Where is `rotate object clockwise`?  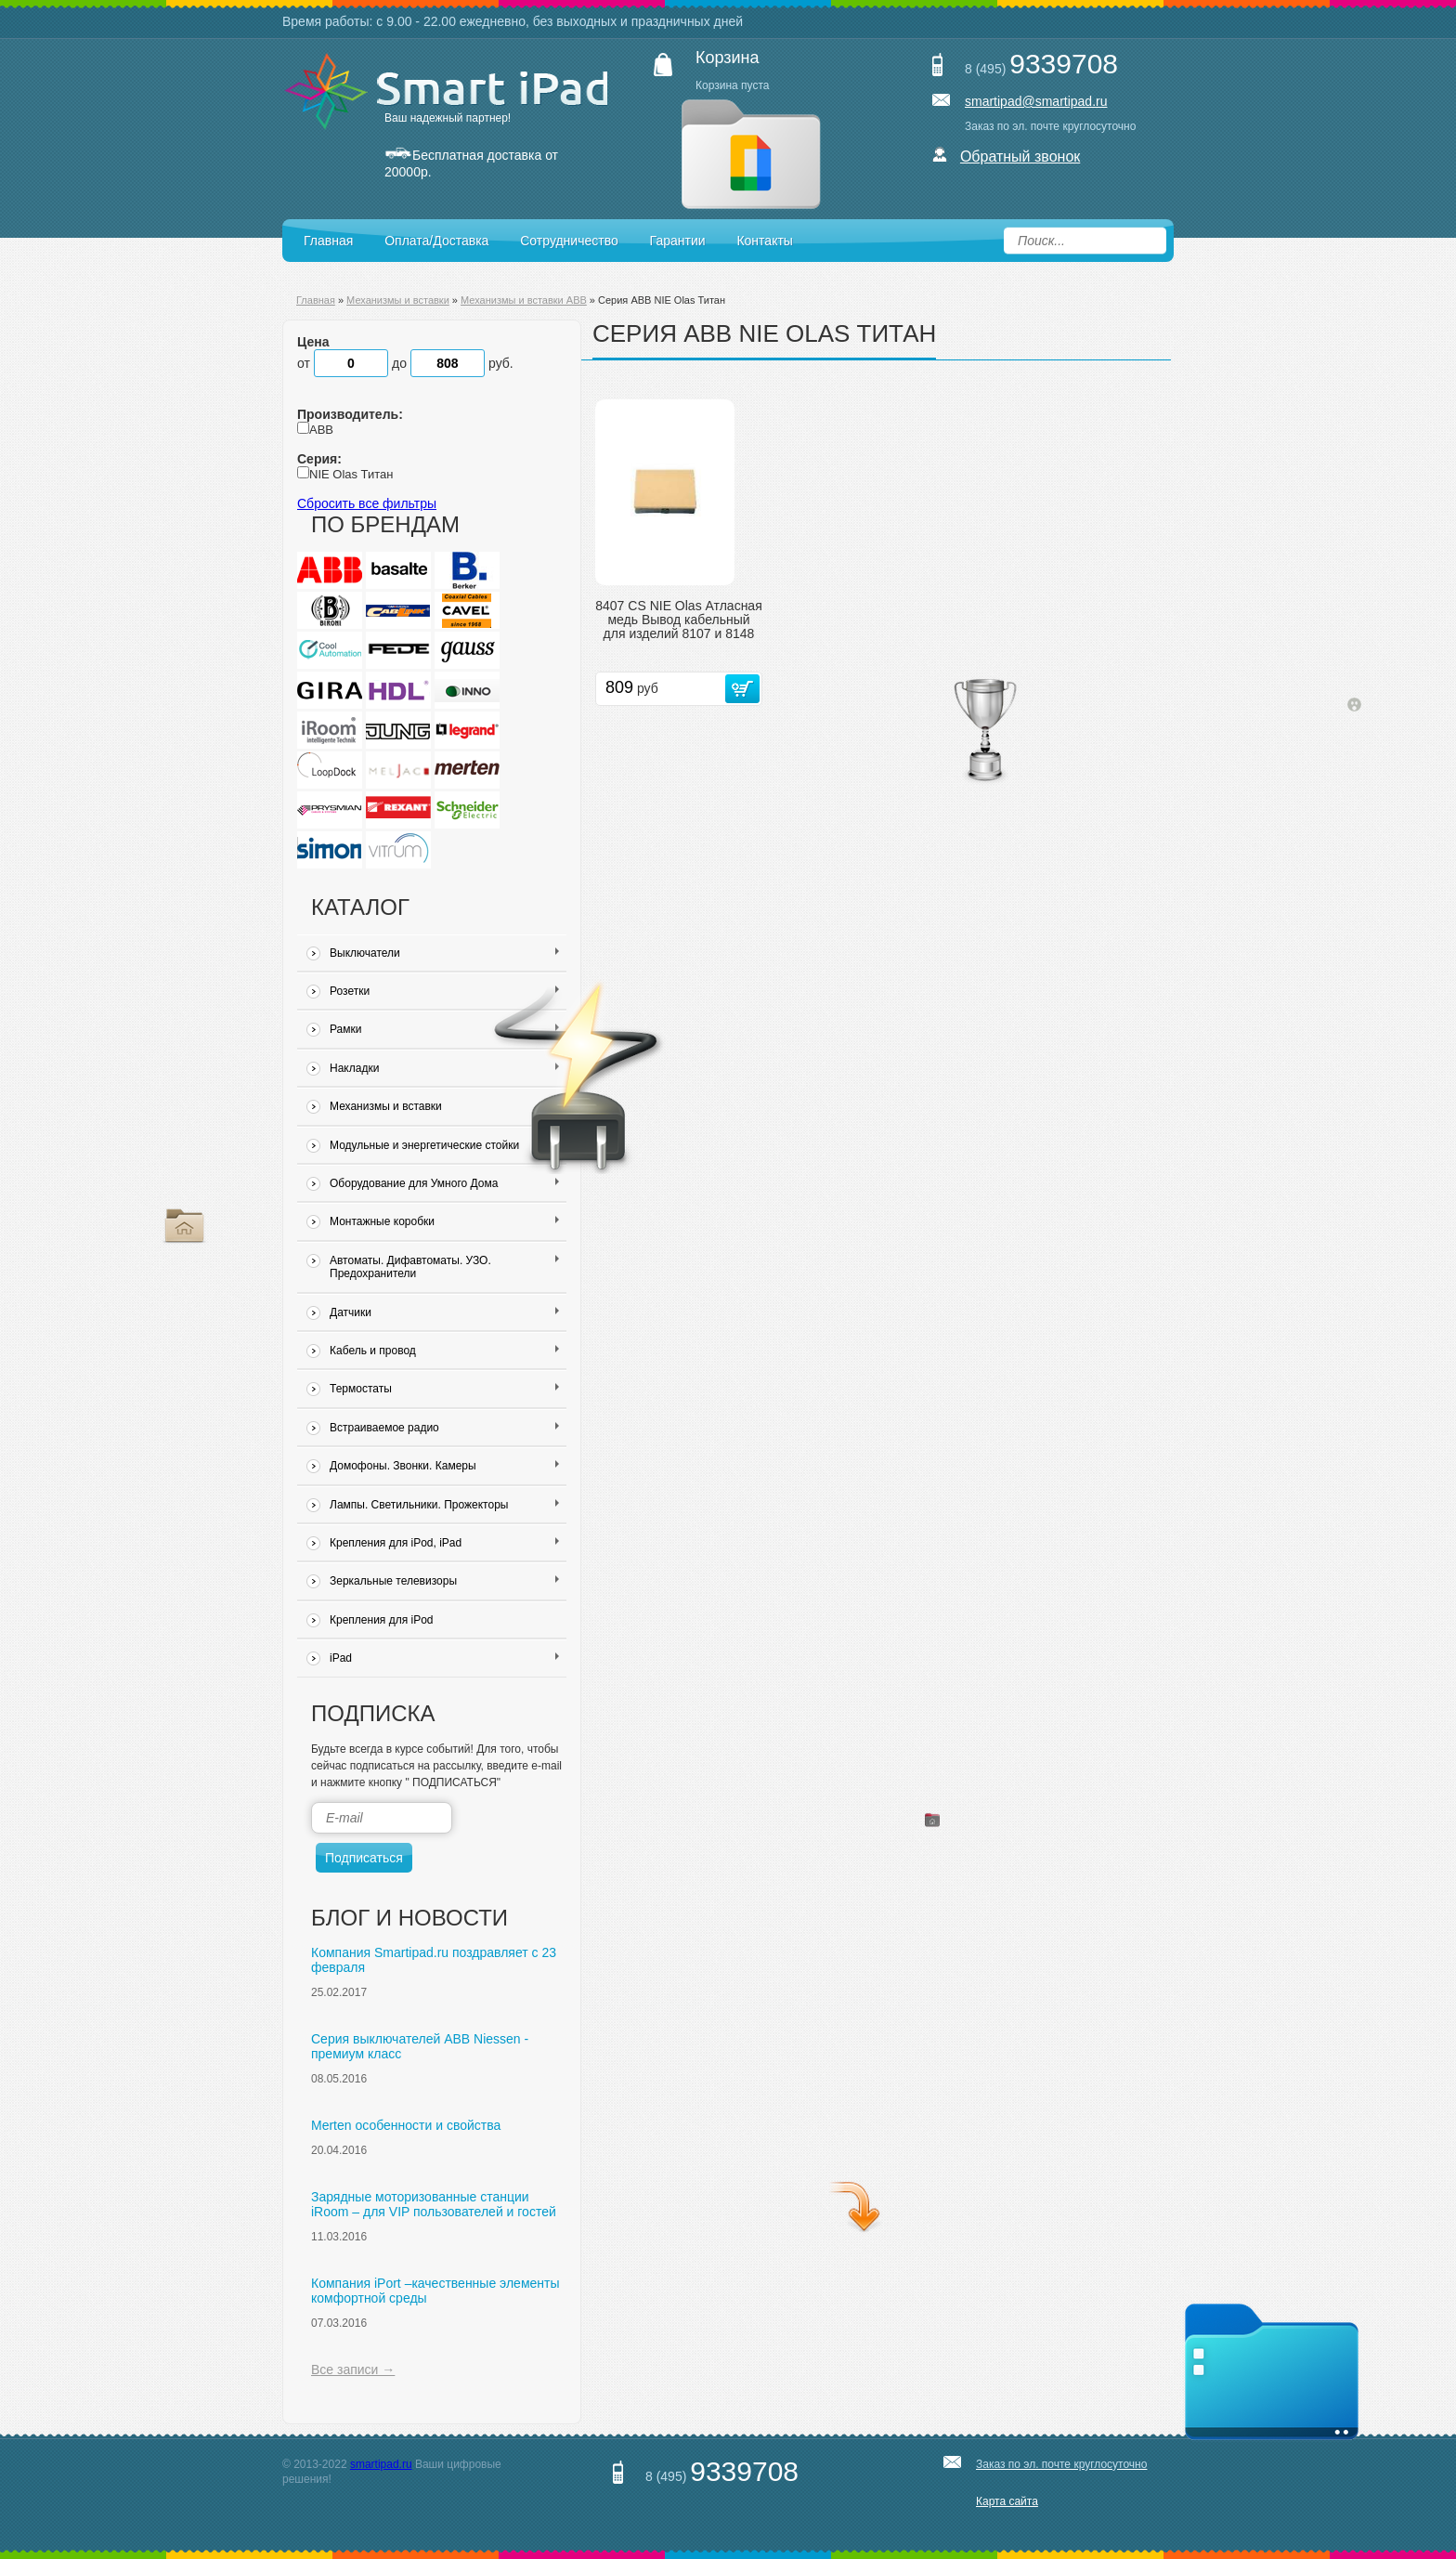
rotate object clockwise is located at coordinates (856, 2208).